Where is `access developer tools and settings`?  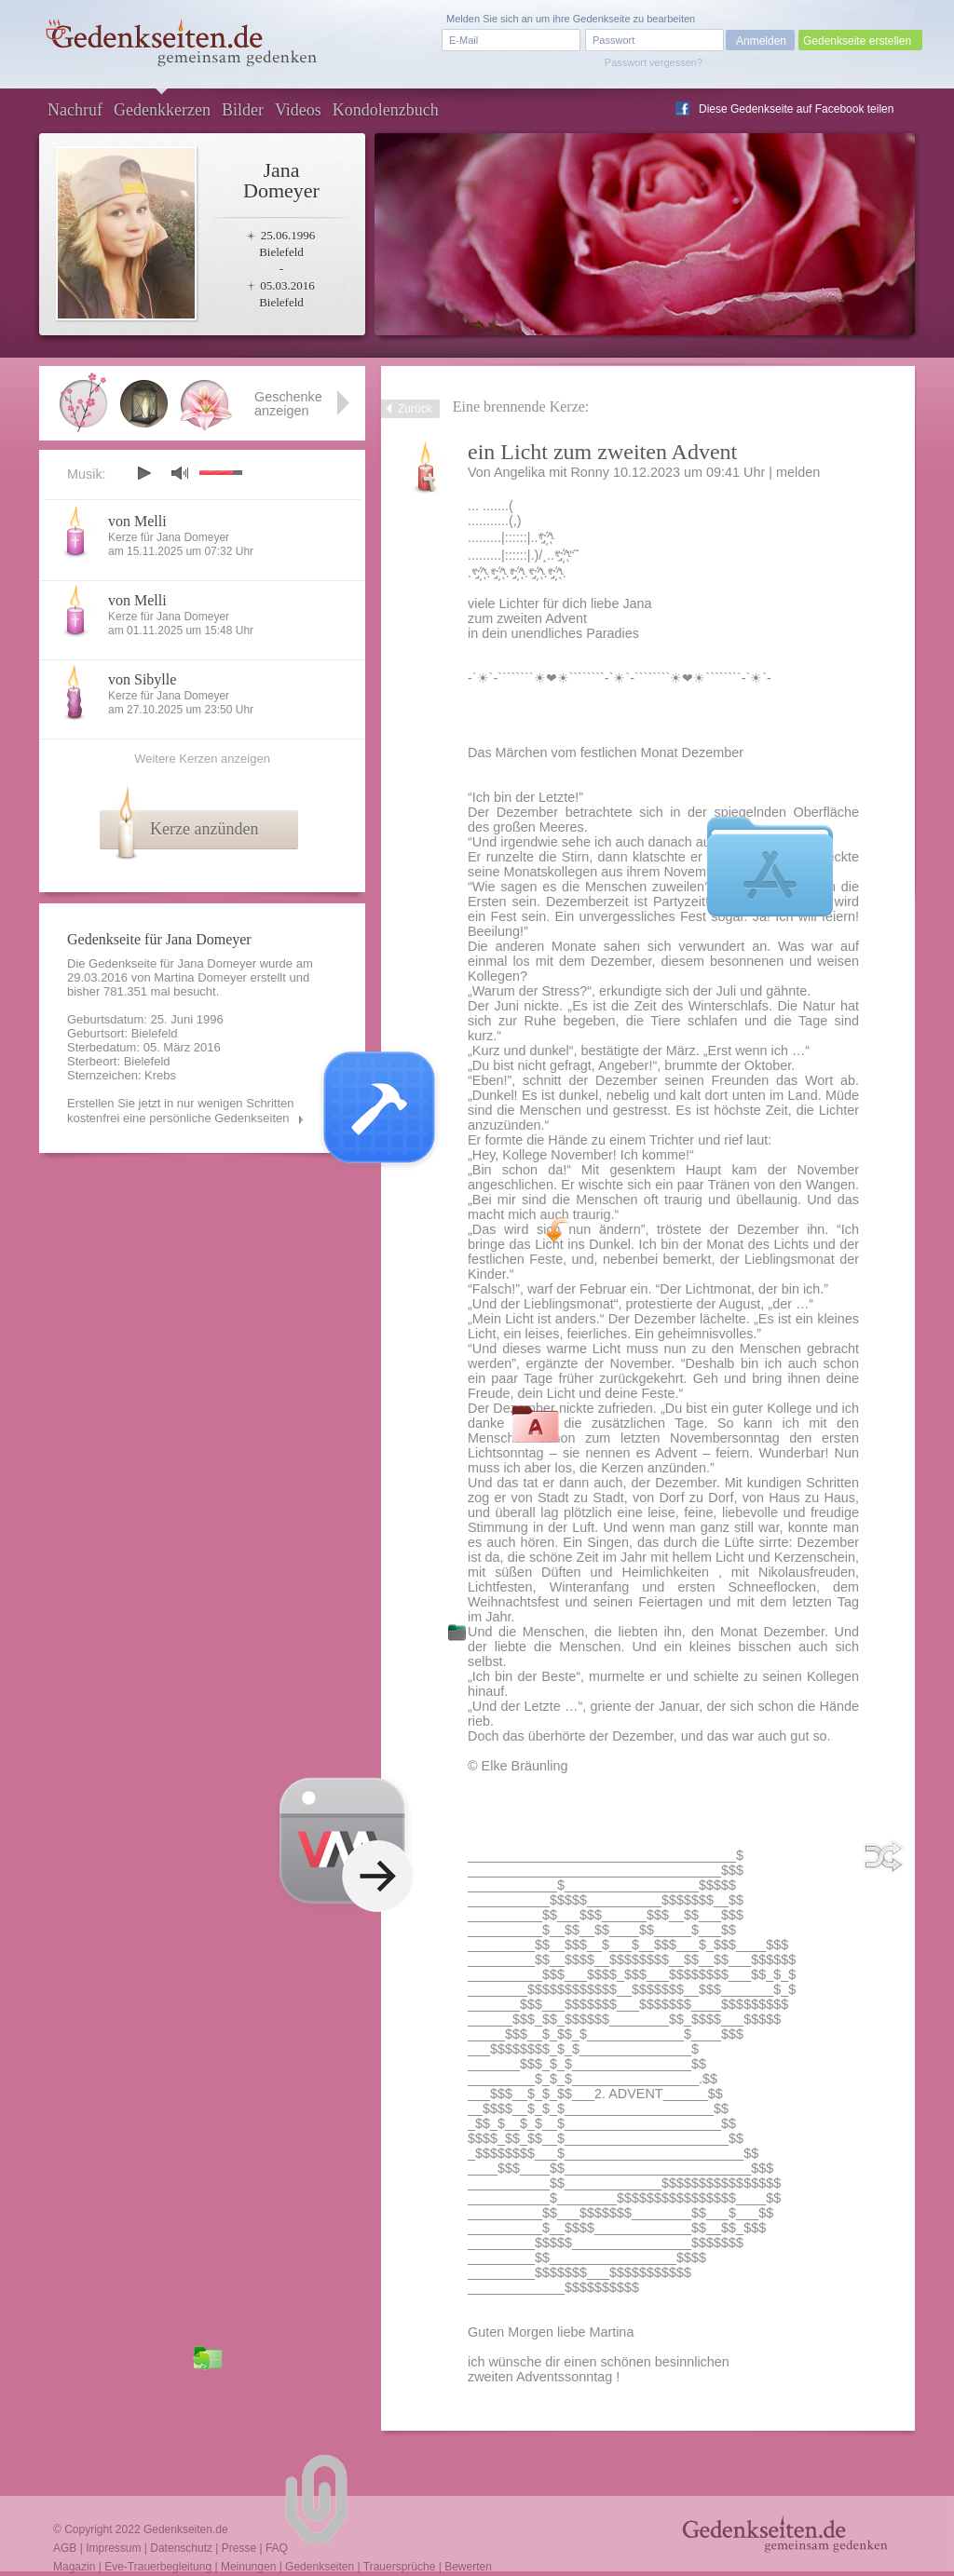
access developer tools and settings is located at coordinates (379, 1109).